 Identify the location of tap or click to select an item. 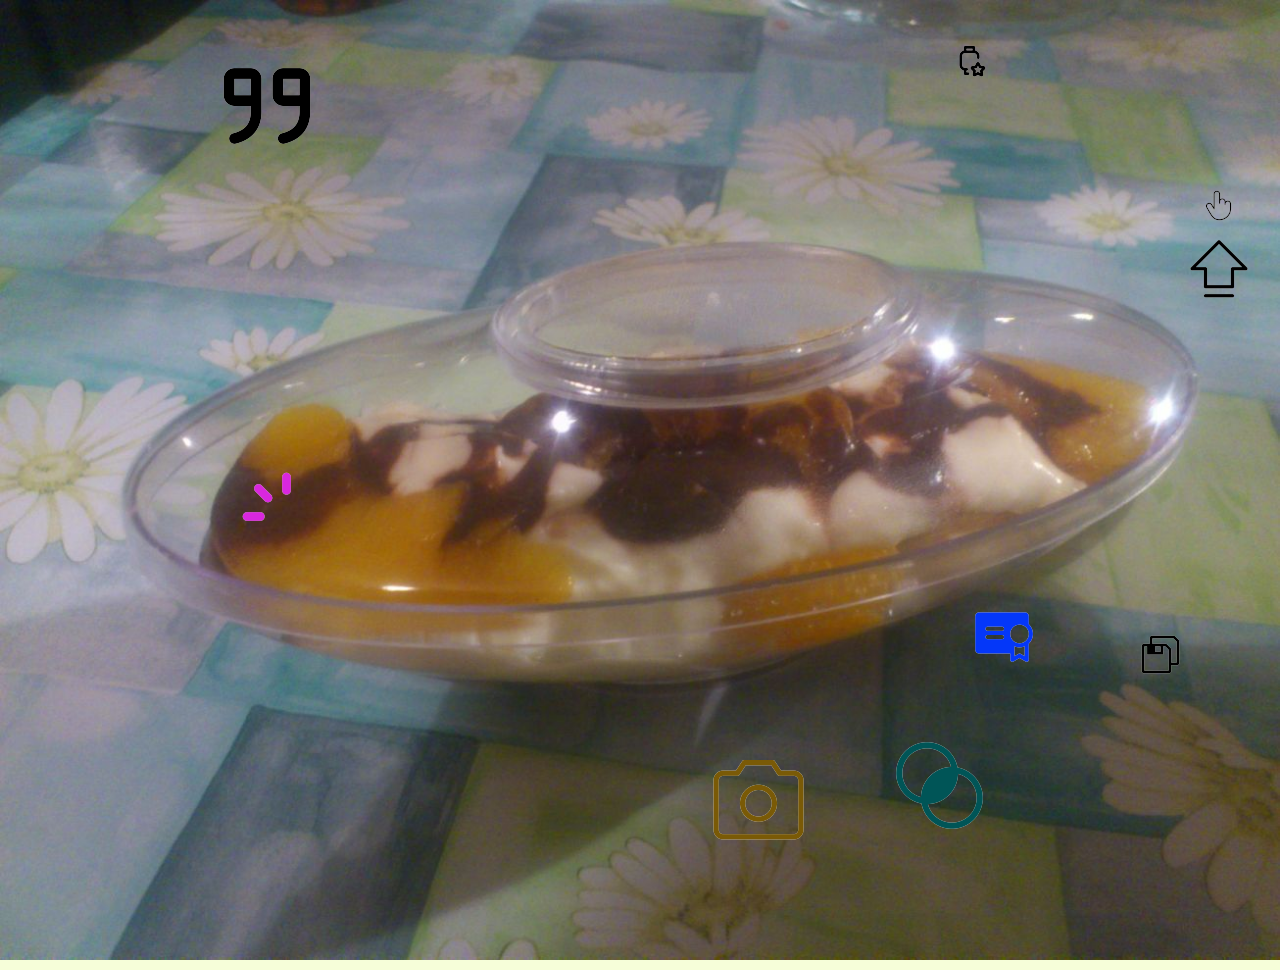
(1218, 205).